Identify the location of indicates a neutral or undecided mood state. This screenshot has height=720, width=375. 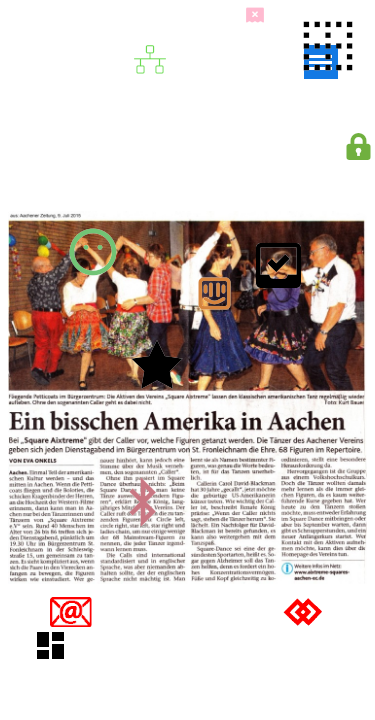
(93, 252).